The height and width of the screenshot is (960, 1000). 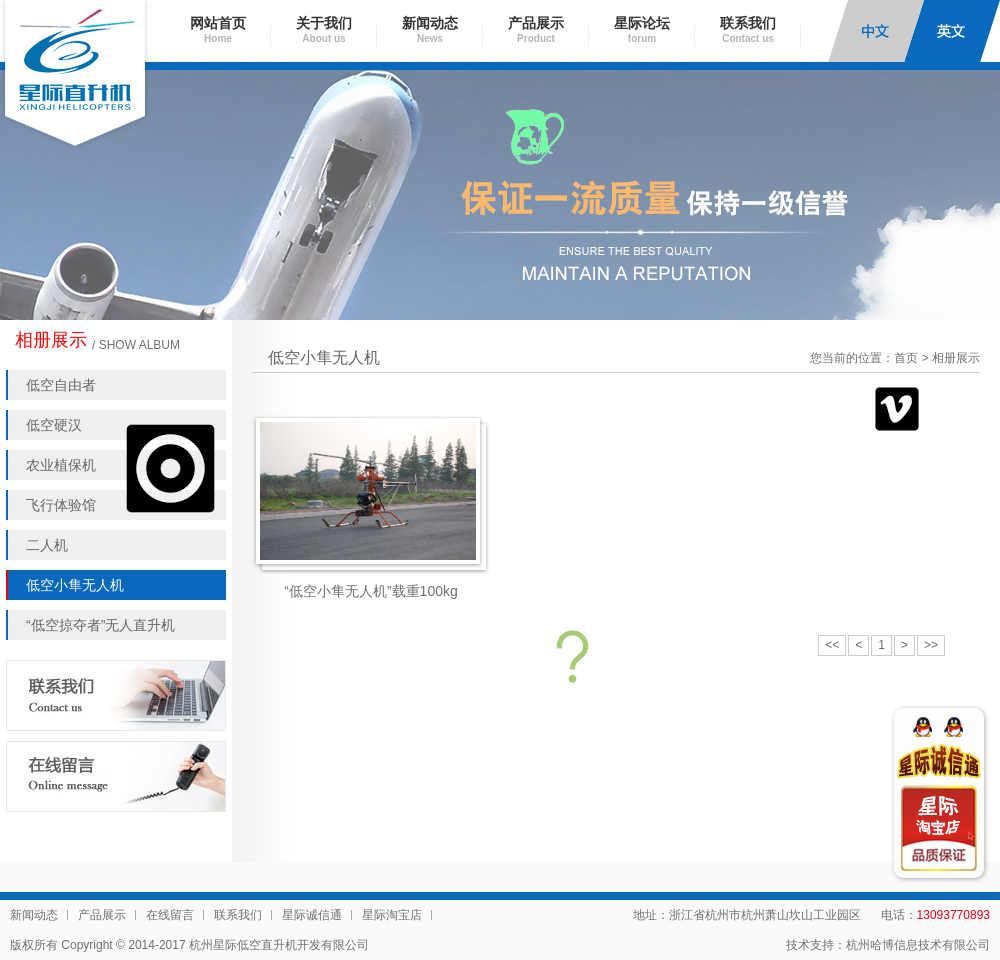 What do you see at coordinates (572, 656) in the screenshot?
I see `access help or support information` at bounding box center [572, 656].